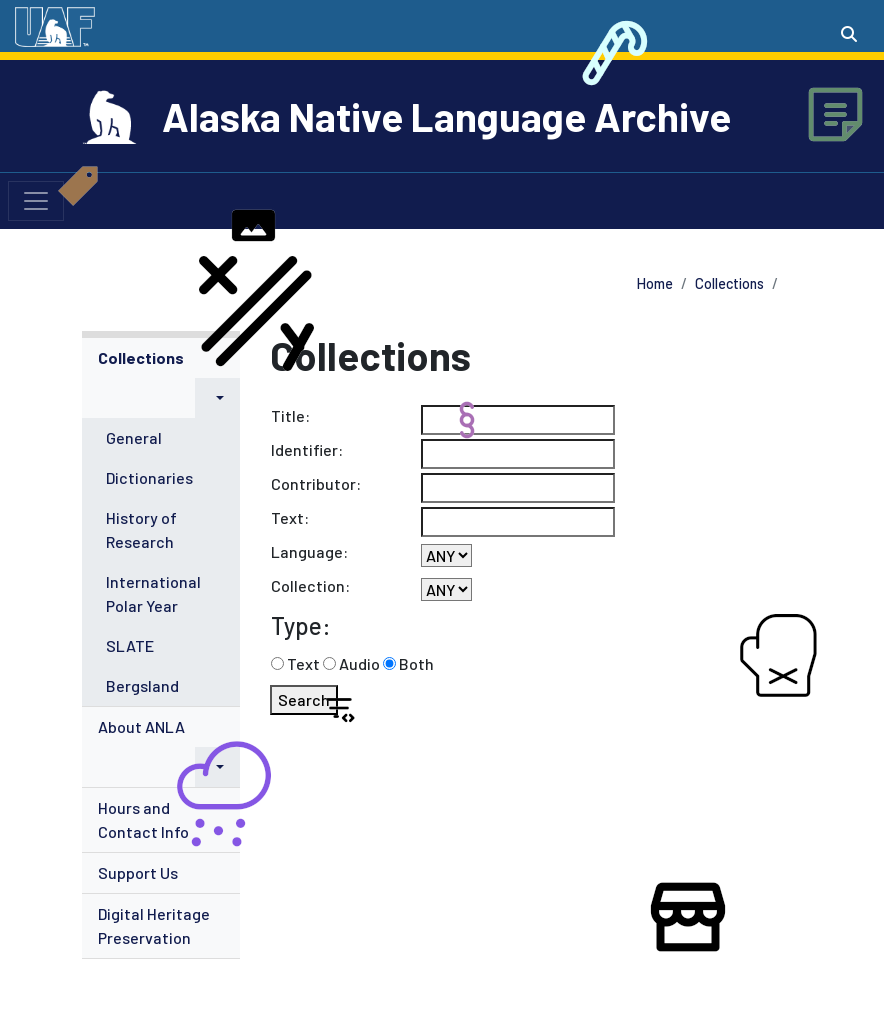 Image resolution: width=884 pixels, height=1015 pixels. Describe the element at coordinates (256, 313) in the screenshot. I see `perform floor division operation (x ÷ y rounded down)` at that location.